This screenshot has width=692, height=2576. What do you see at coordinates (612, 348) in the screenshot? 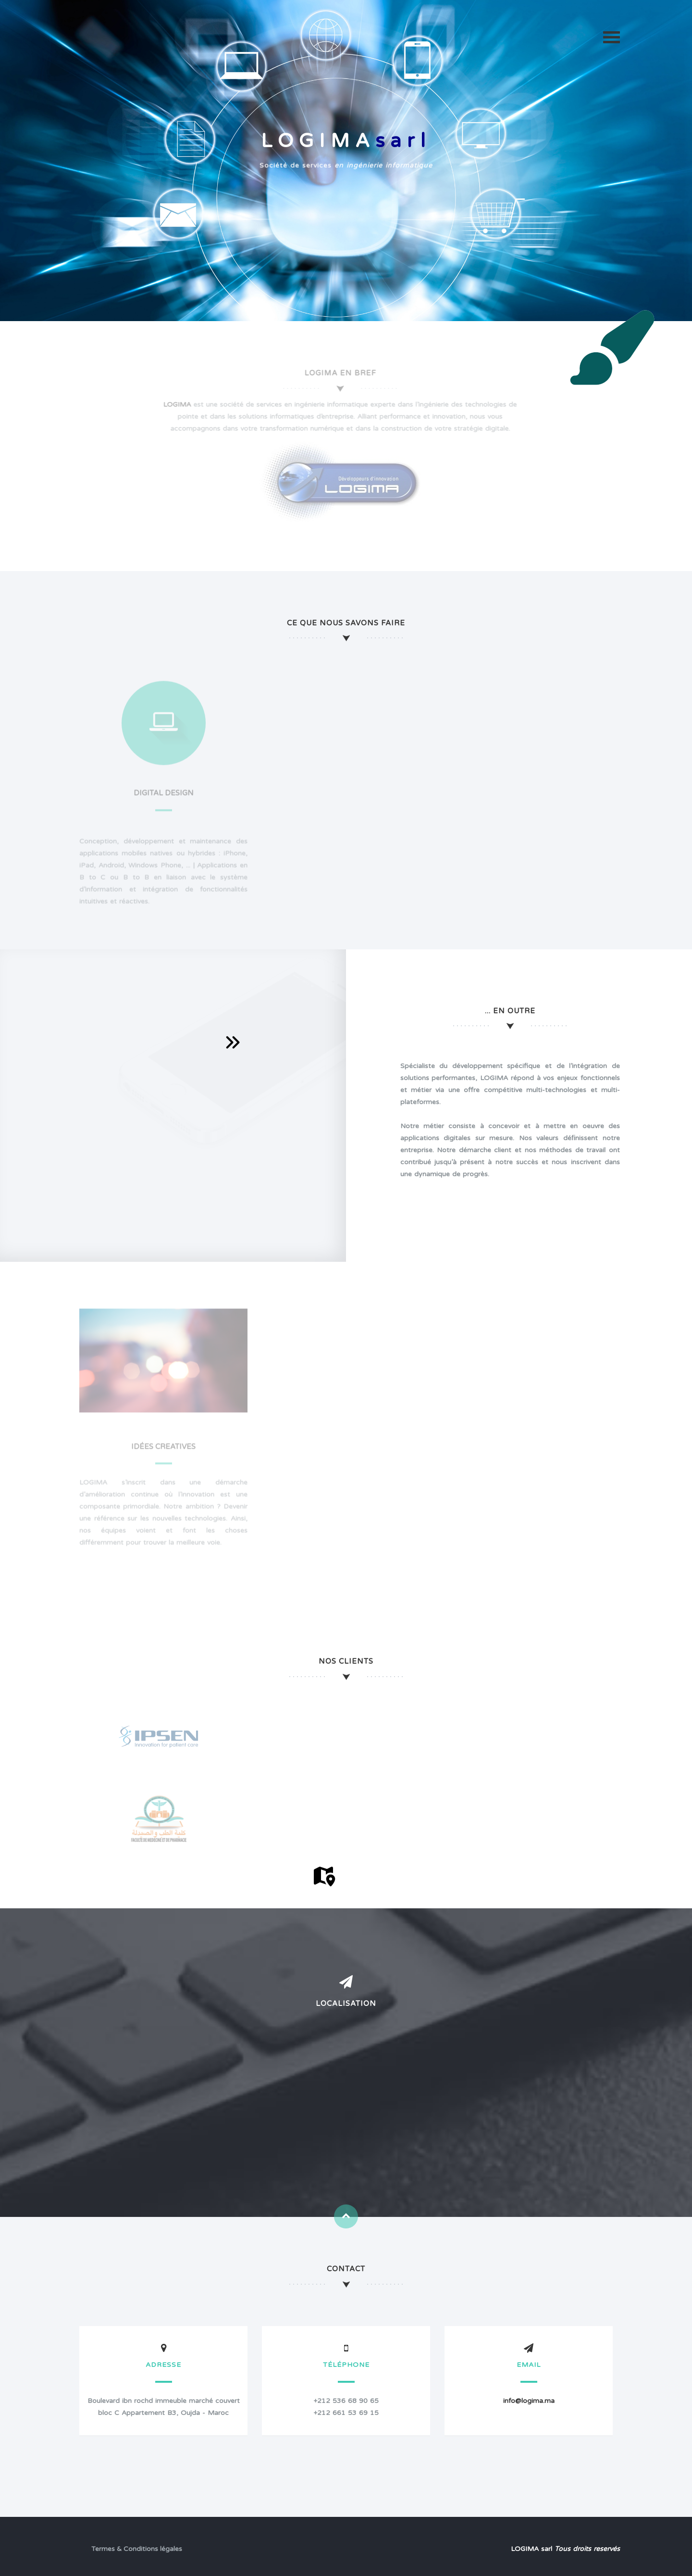
I see `access drawing or painting tools` at bounding box center [612, 348].